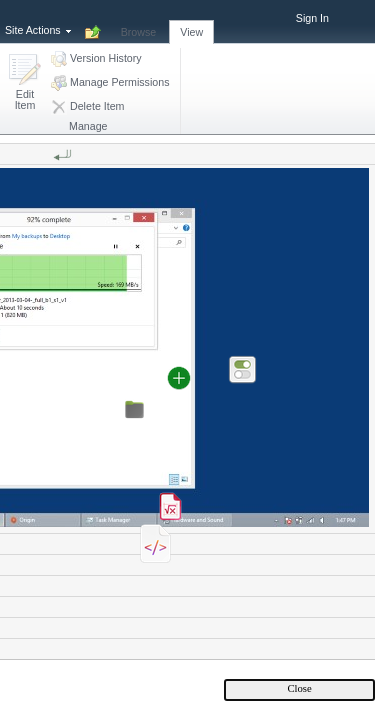  What do you see at coordinates (179, 378) in the screenshot?
I see `add a new item to a list` at bounding box center [179, 378].